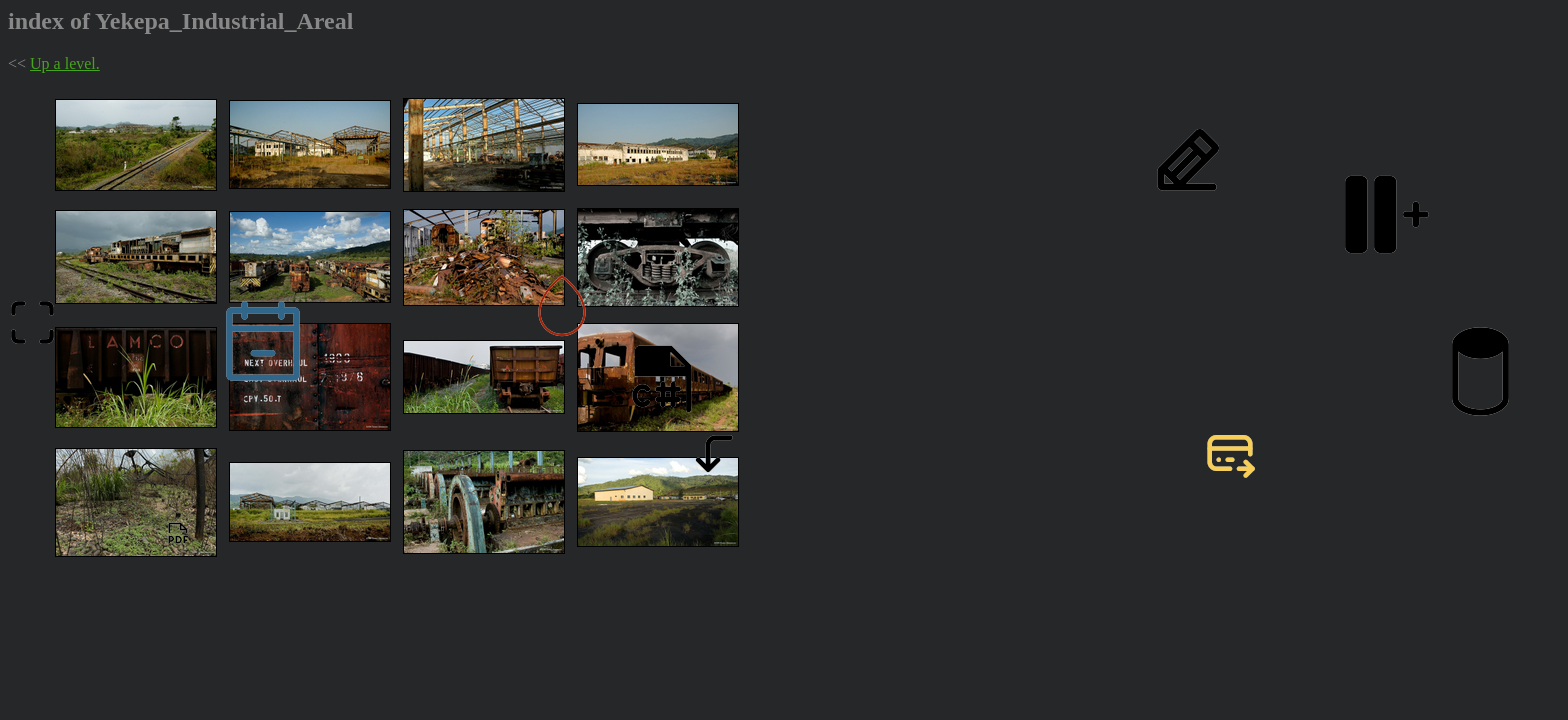 Image resolution: width=1568 pixels, height=720 pixels. Describe the element at coordinates (663, 379) in the screenshot. I see `open a C# source code file` at that location.